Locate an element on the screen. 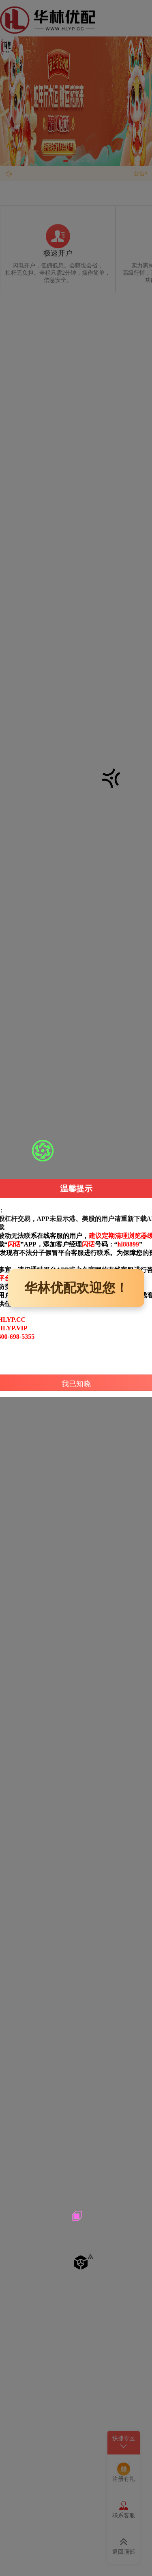  kubespray project logo is located at coordinates (83, 2262).